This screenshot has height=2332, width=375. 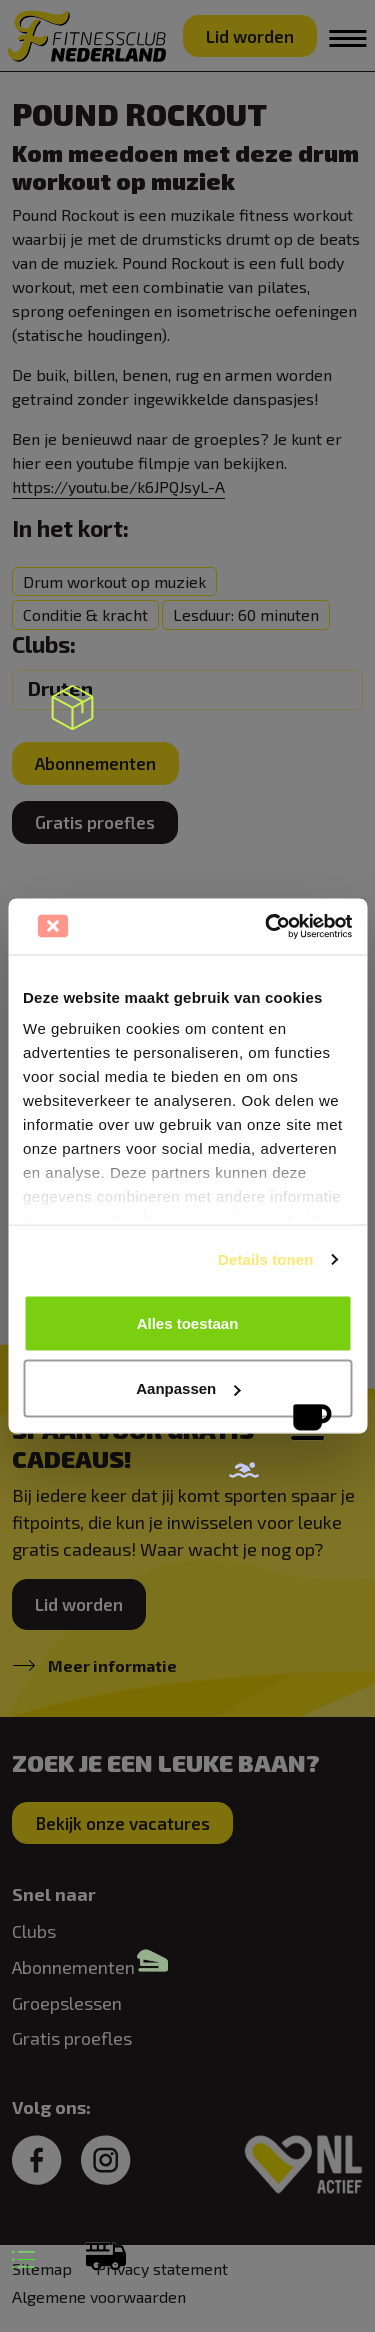 I want to click on view package or shipment details, so click(x=72, y=707).